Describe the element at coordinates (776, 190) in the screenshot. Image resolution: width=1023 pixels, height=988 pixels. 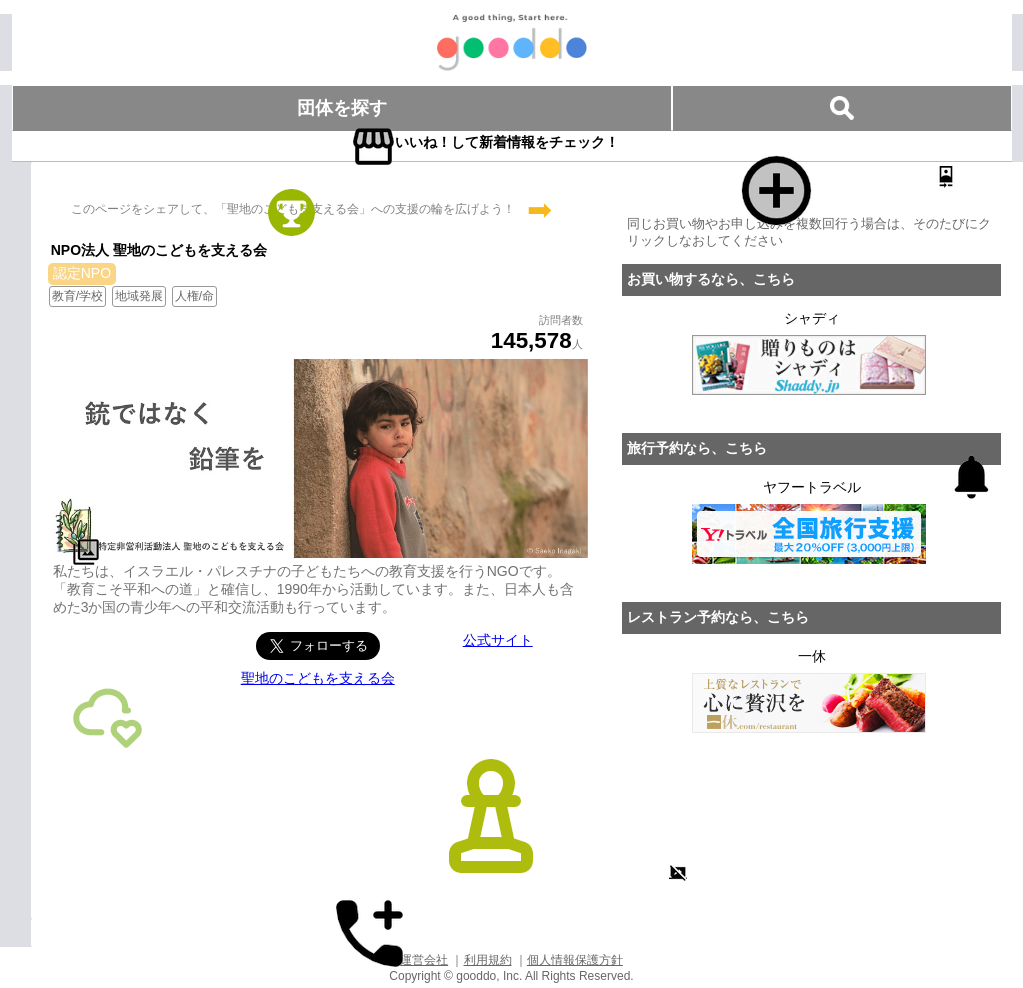
I see `add a new item` at that location.